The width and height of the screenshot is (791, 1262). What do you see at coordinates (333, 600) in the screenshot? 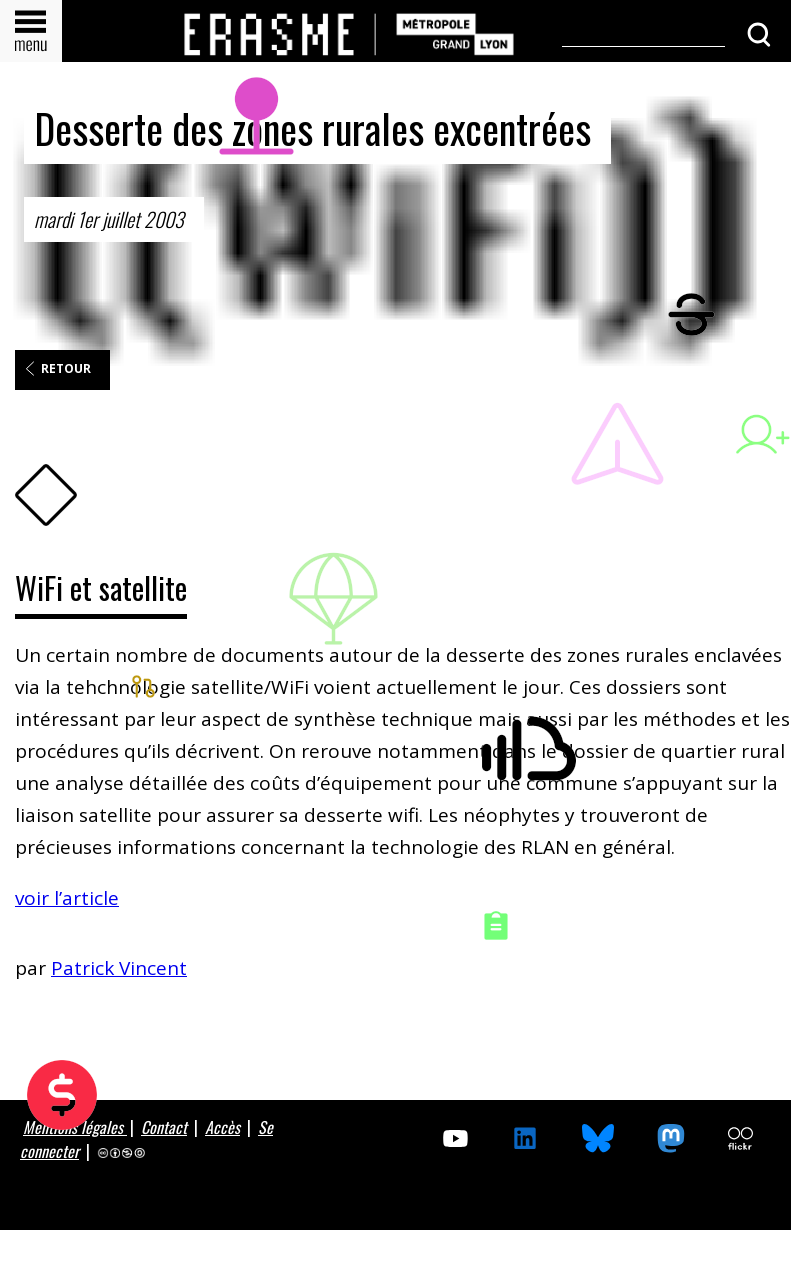
I see `access airdrop or file drop feature` at bounding box center [333, 600].